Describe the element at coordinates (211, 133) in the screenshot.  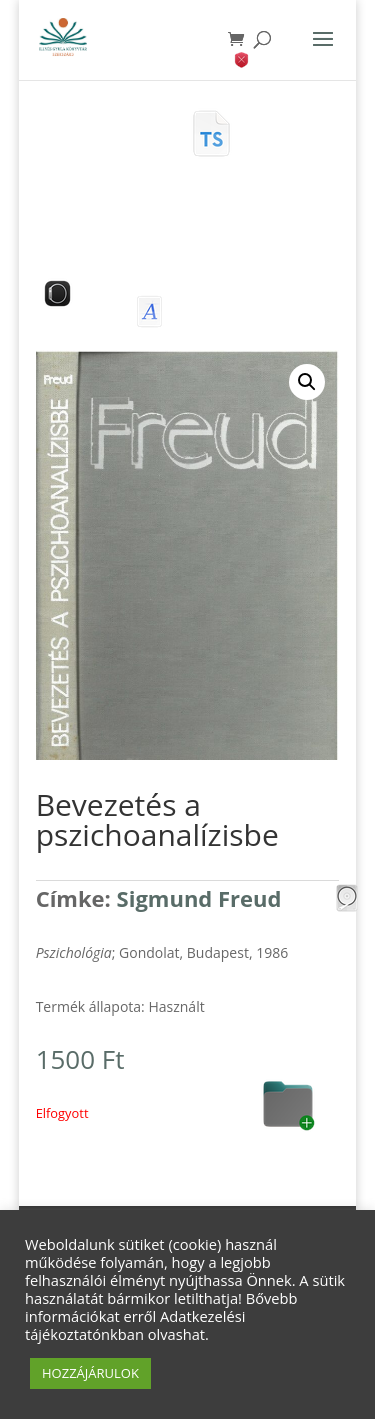
I see `a typescript source code file` at that location.